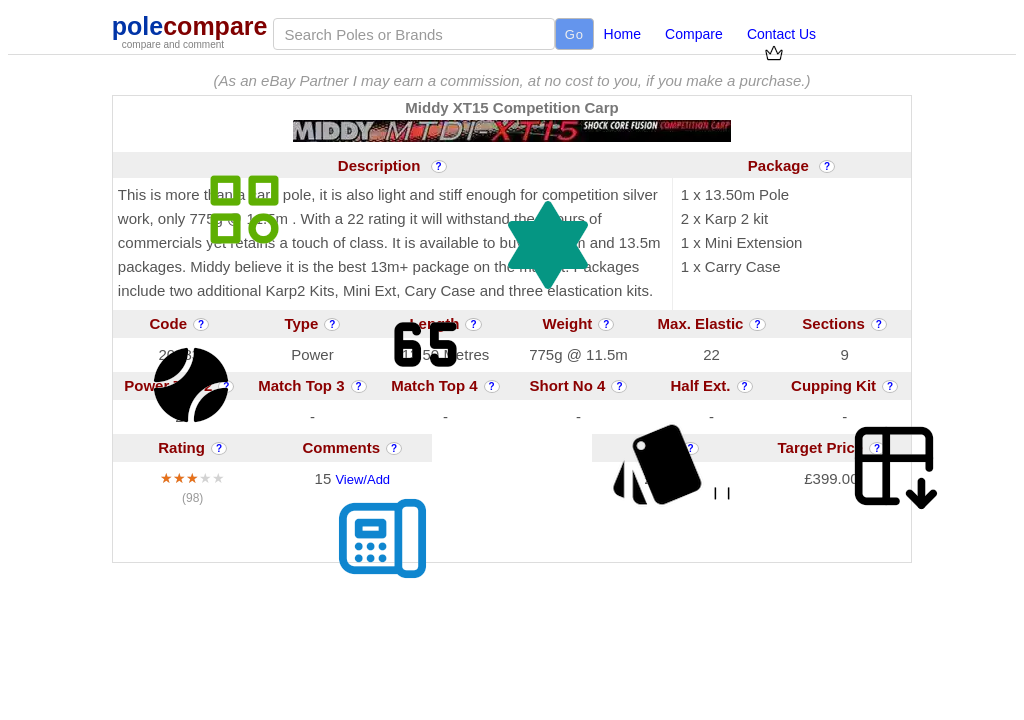  What do you see at coordinates (425, 344) in the screenshot?
I see `displays the number 65 as a label or badge` at bounding box center [425, 344].